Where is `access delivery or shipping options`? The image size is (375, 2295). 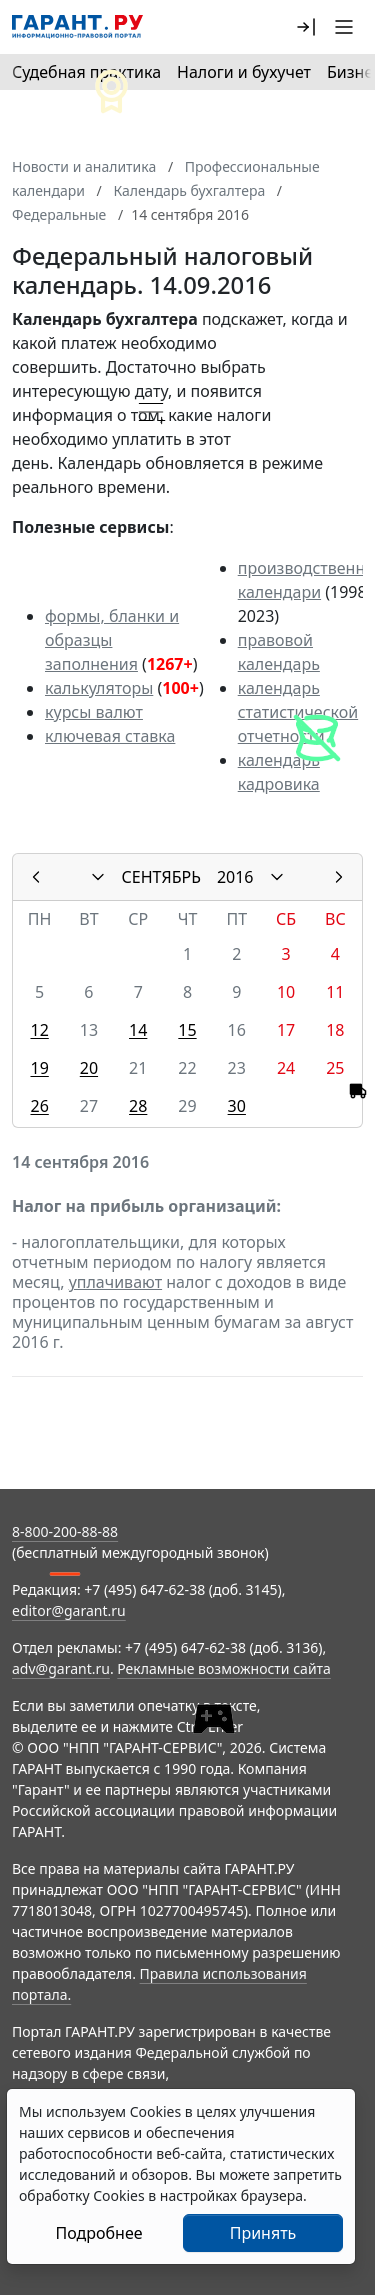 access delivery or shipping options is located at coordinates (358, 1091).